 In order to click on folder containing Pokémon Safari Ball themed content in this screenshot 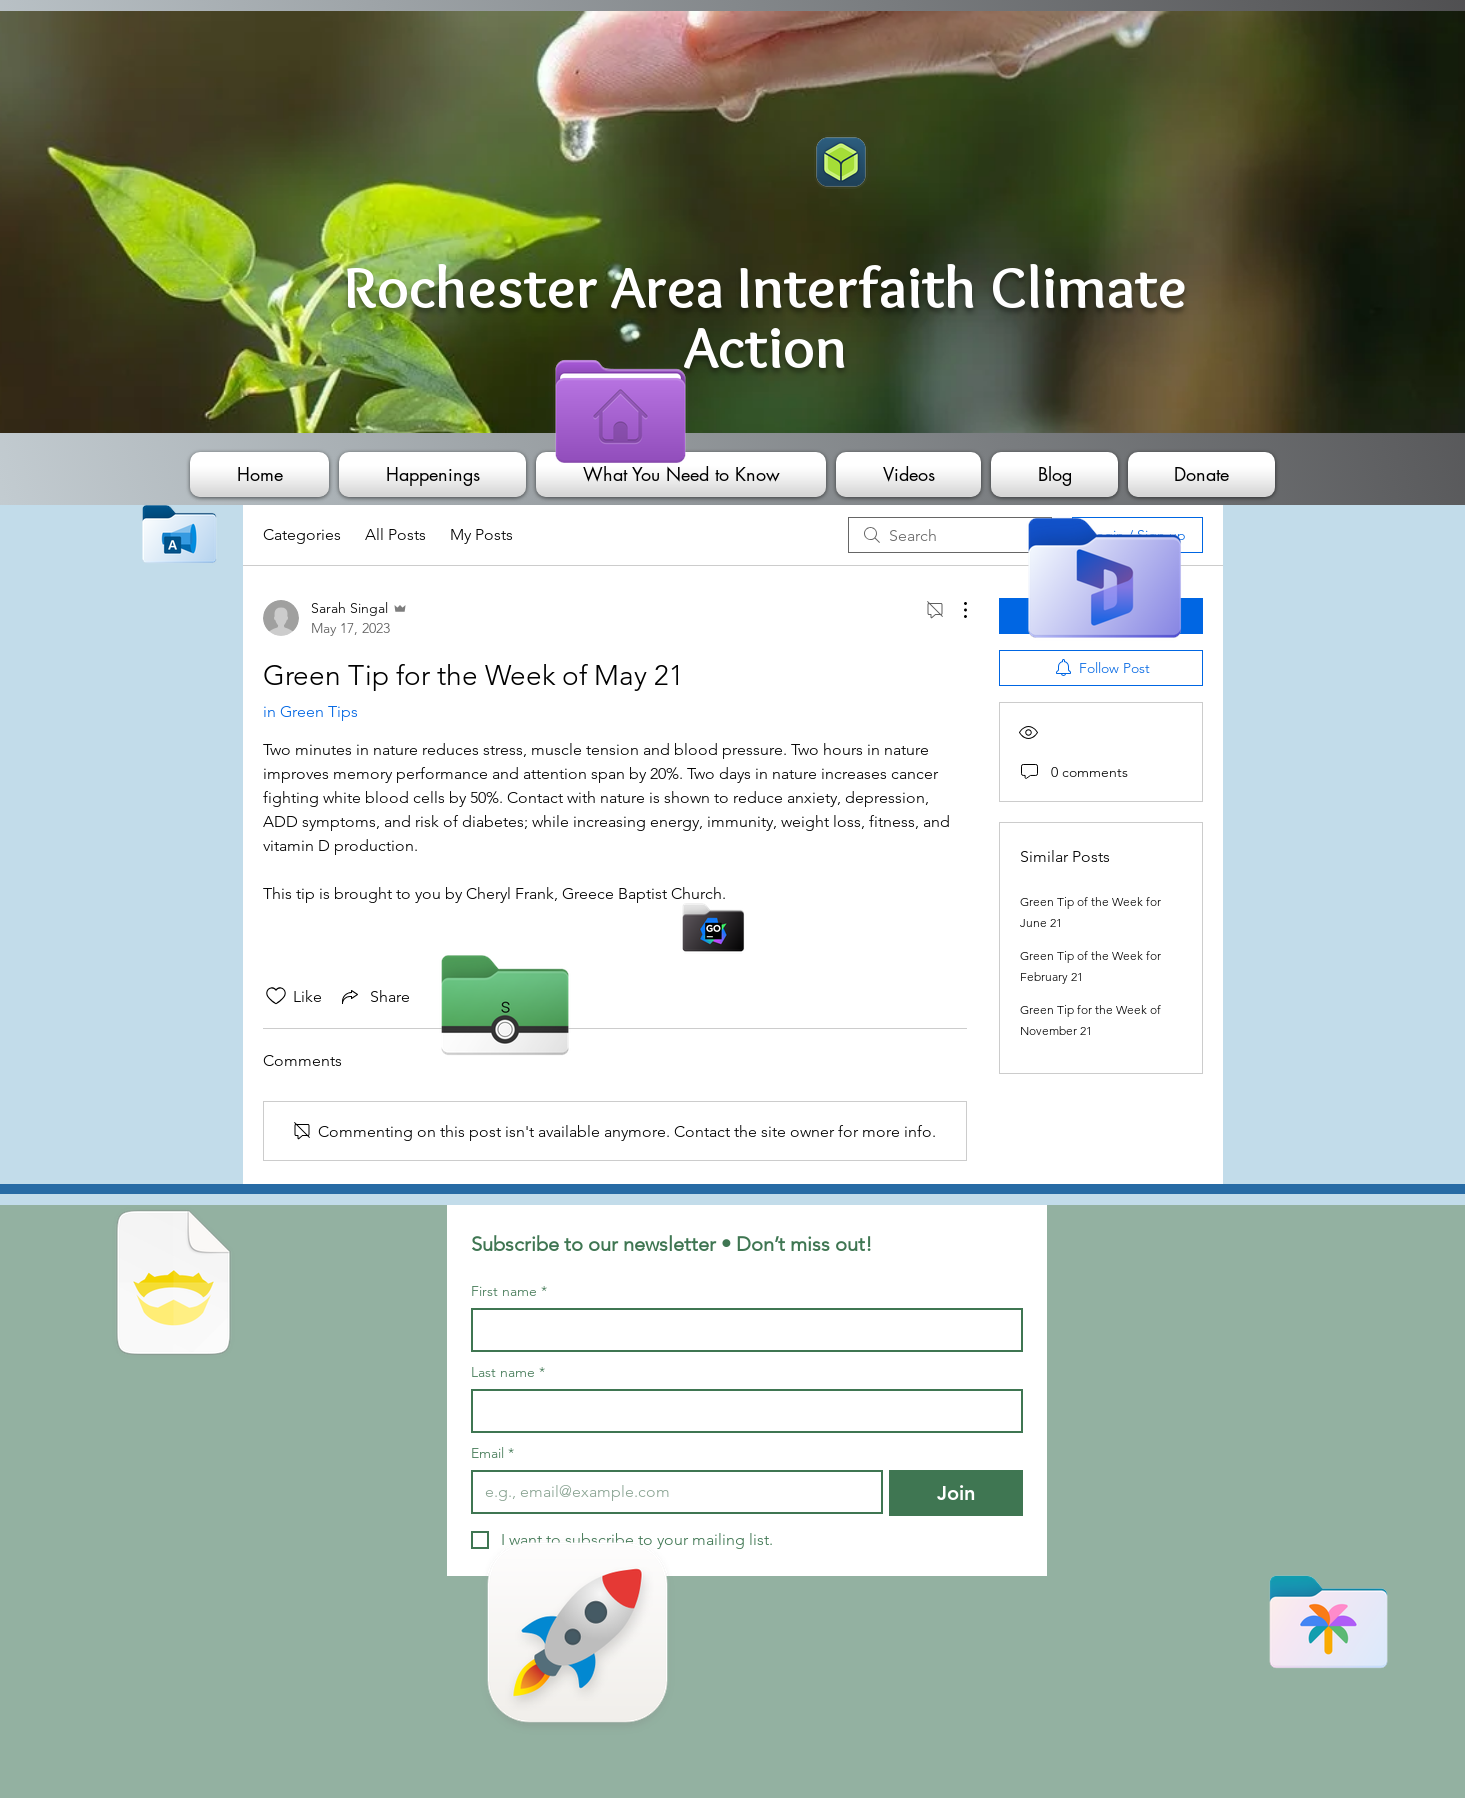, I will do `click(504, 1008)`.